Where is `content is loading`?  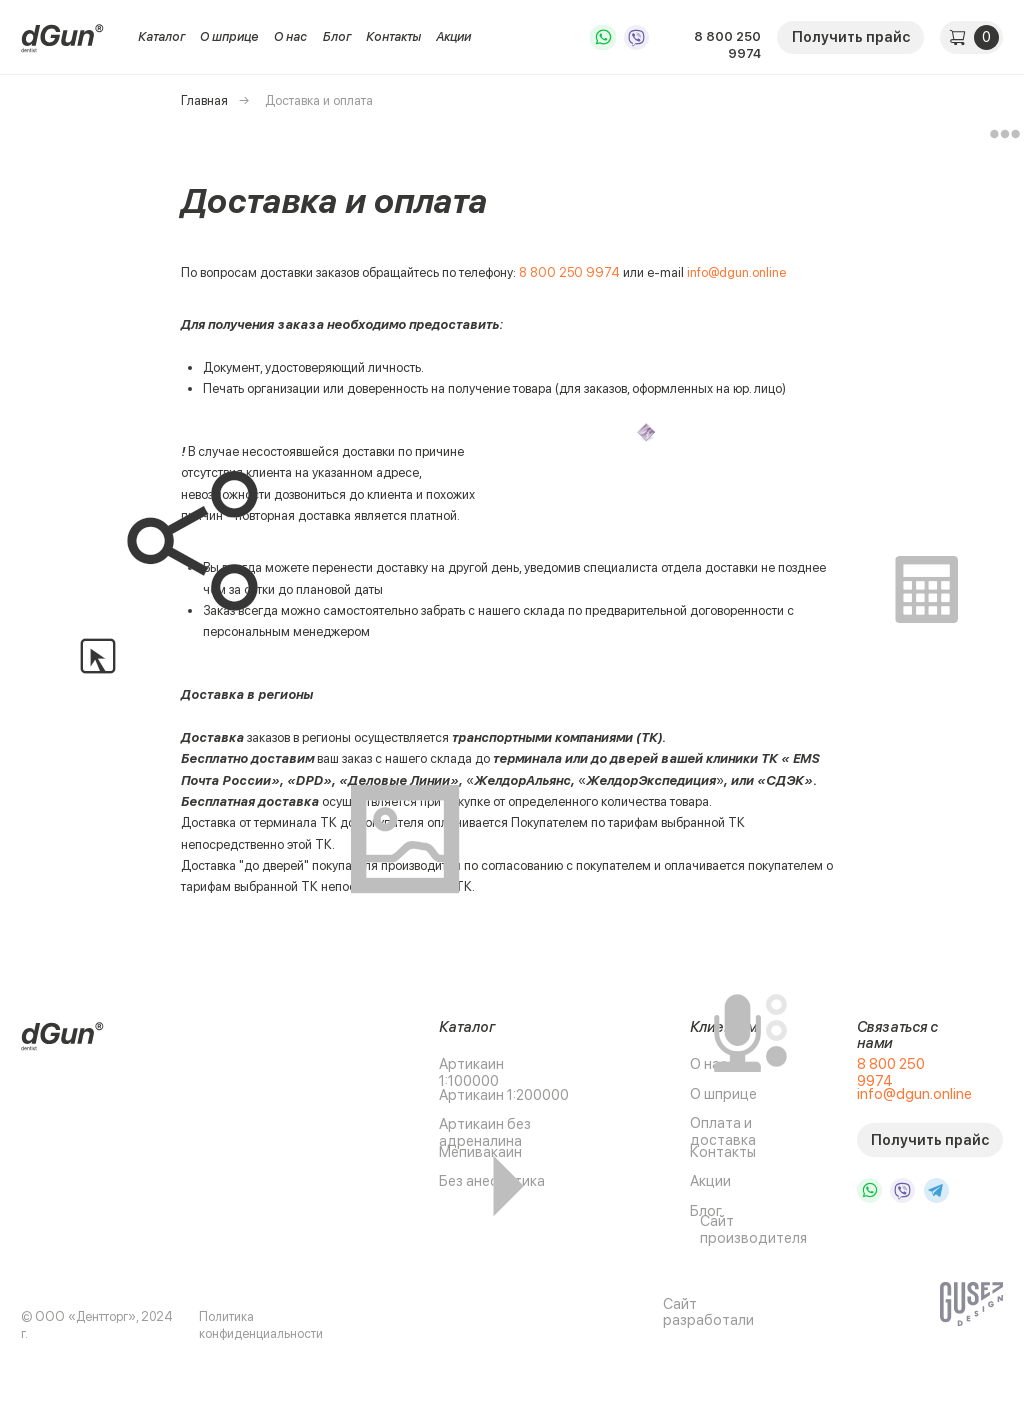 content is loading is located at coordinates (1005, 134).